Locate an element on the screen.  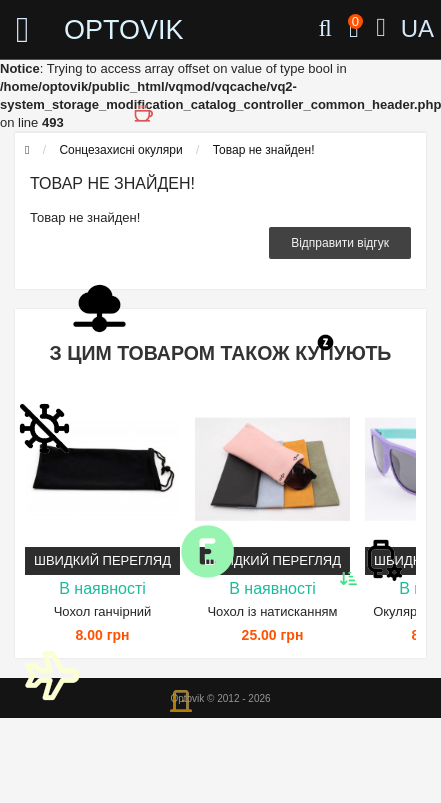
indicates a "Z" category or alphabetical section is located at coordinates (325, 342).